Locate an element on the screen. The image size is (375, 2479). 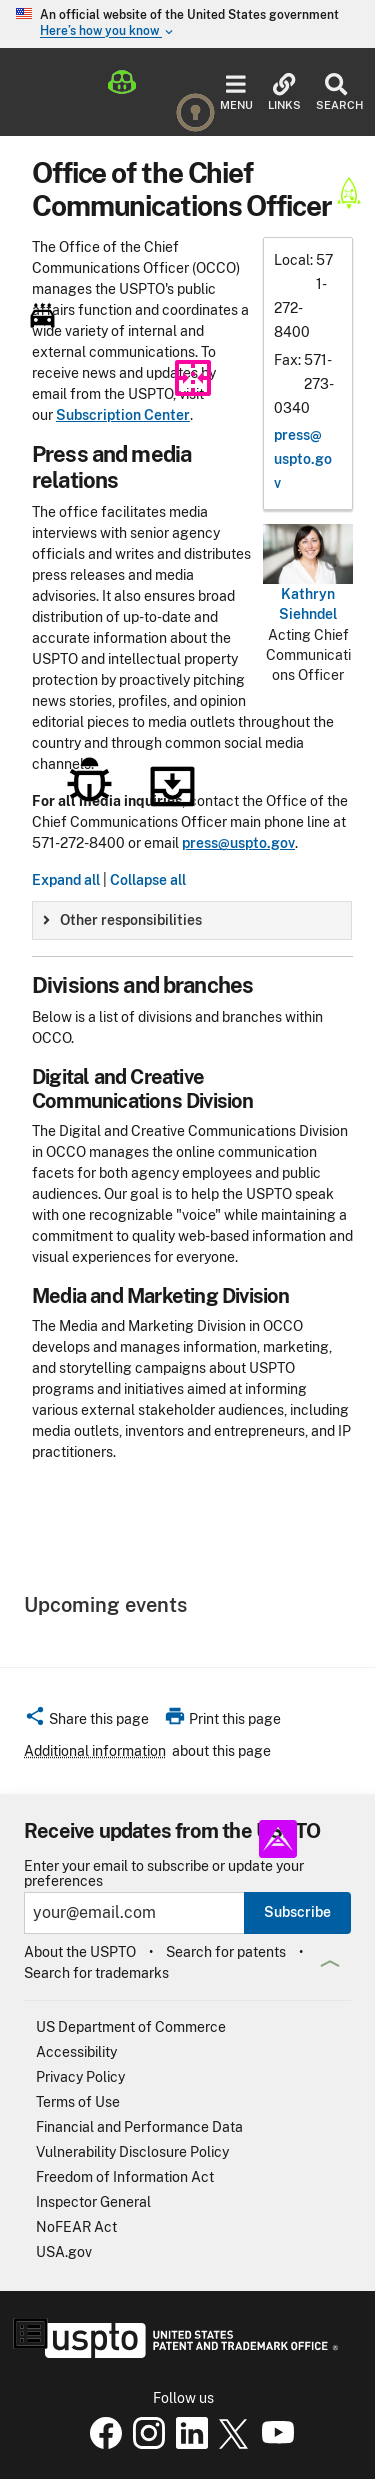
find nearby car wash locations is located at coordinates (42, 314).